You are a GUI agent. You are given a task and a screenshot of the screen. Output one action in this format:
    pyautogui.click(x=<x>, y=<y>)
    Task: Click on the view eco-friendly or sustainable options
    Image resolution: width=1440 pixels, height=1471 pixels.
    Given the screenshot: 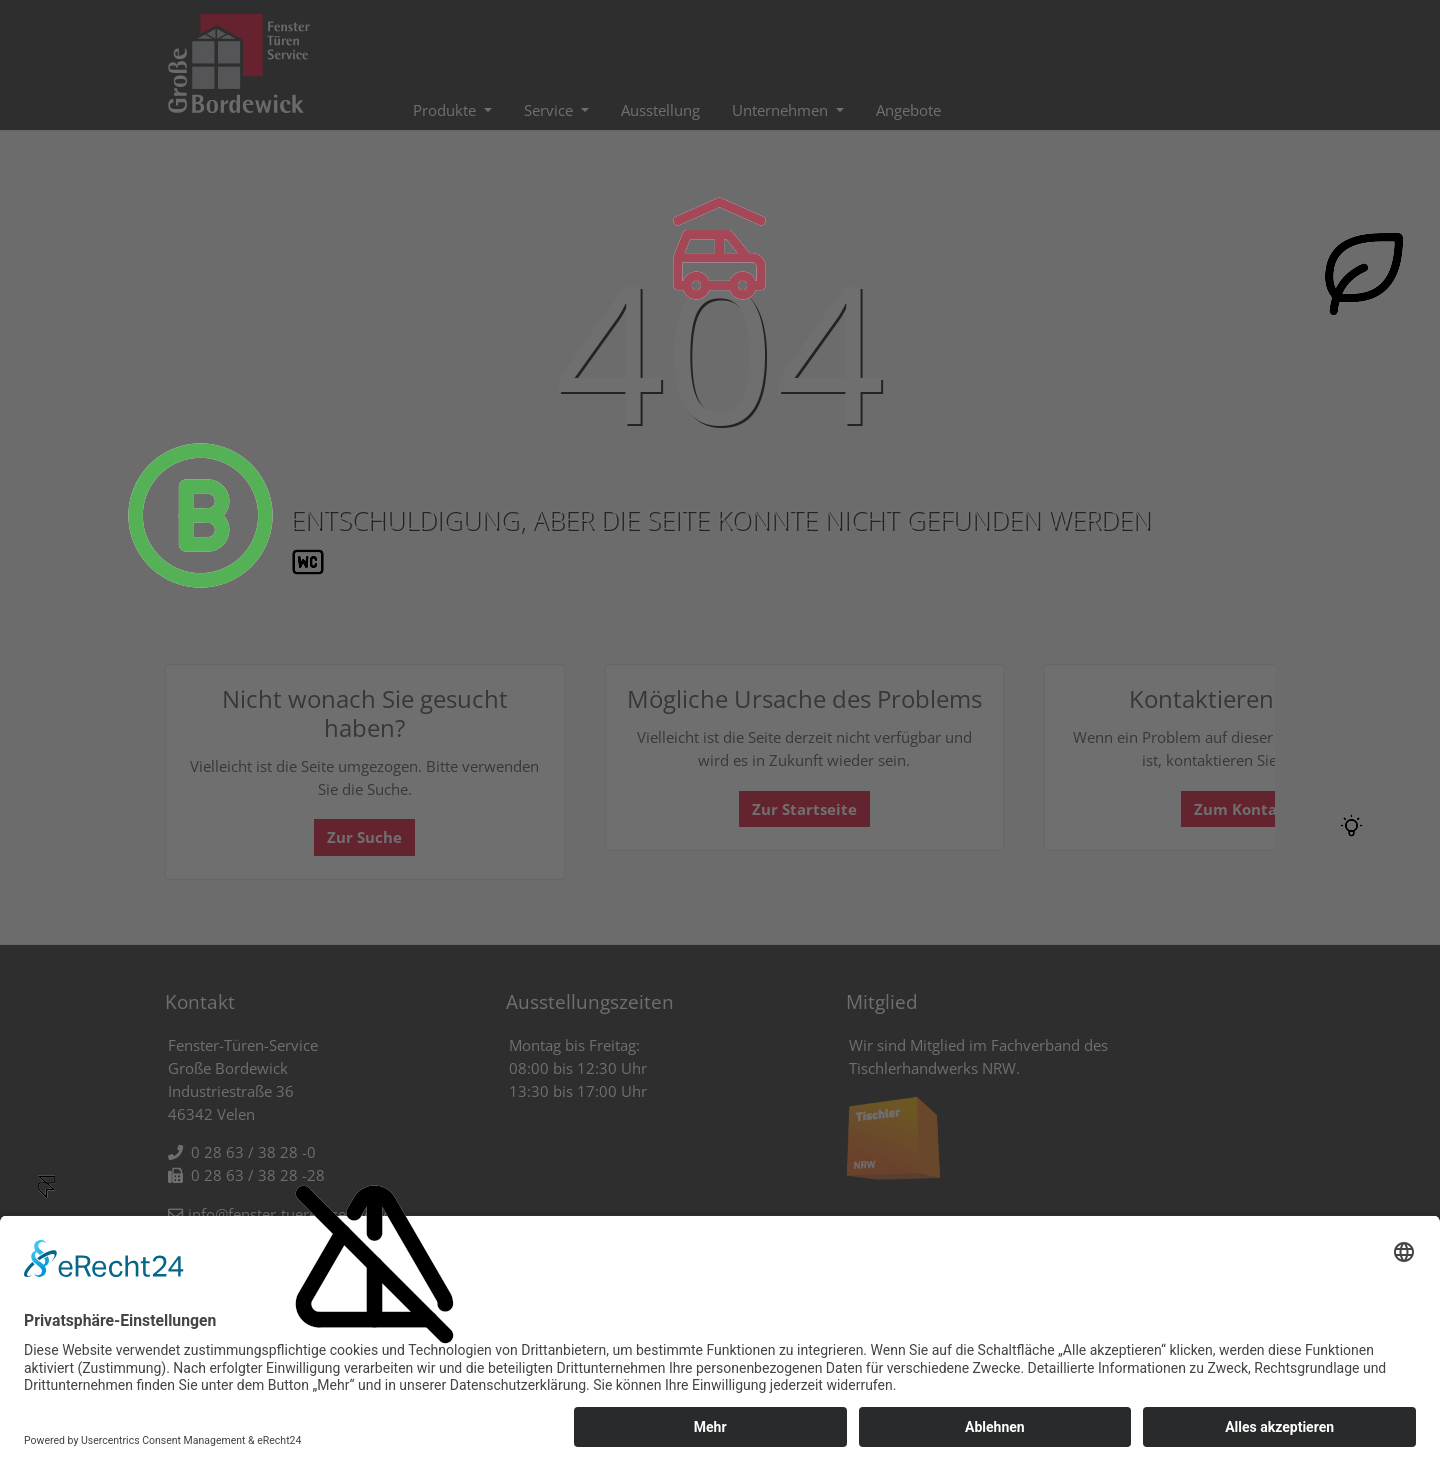 What is the action you would take?
    pyautogui.click(x=1364, y=272)
    